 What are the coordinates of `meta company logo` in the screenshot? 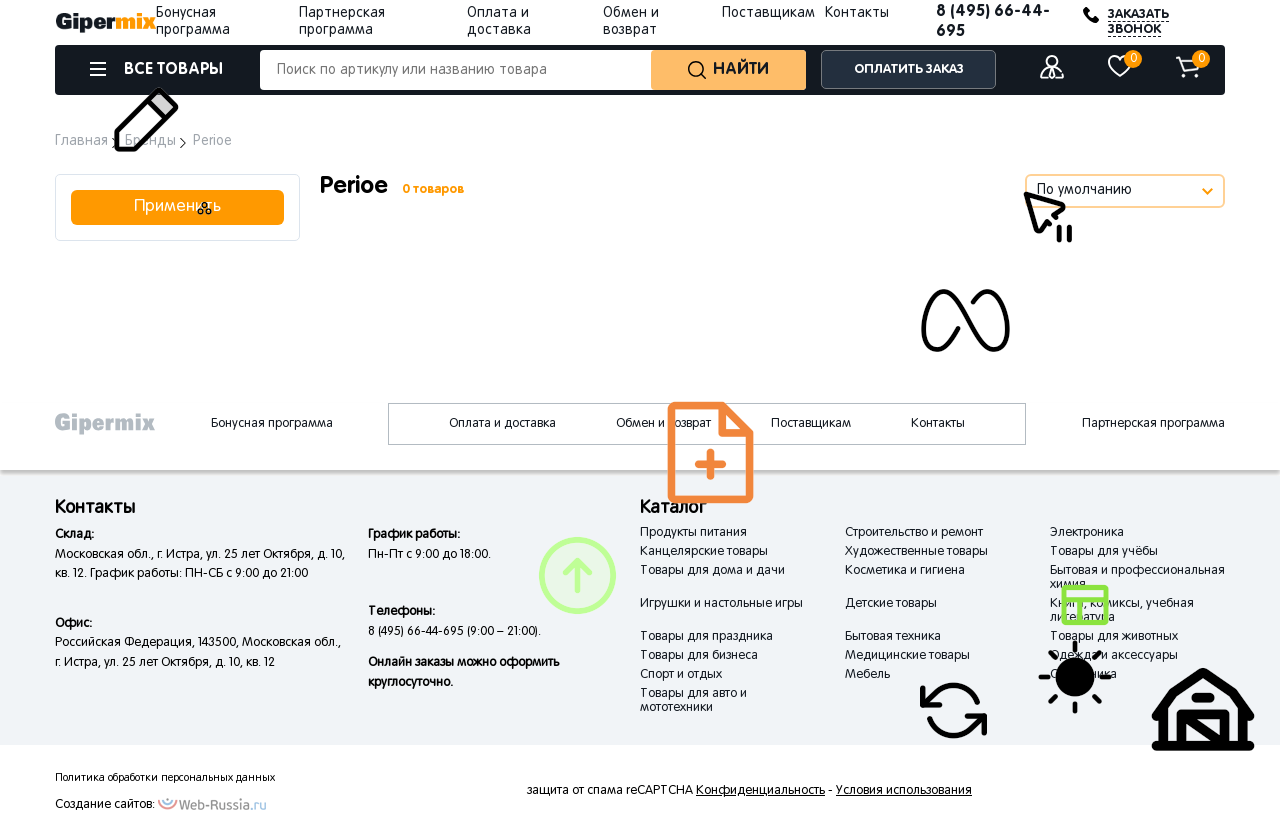 It's located at (965, 320).